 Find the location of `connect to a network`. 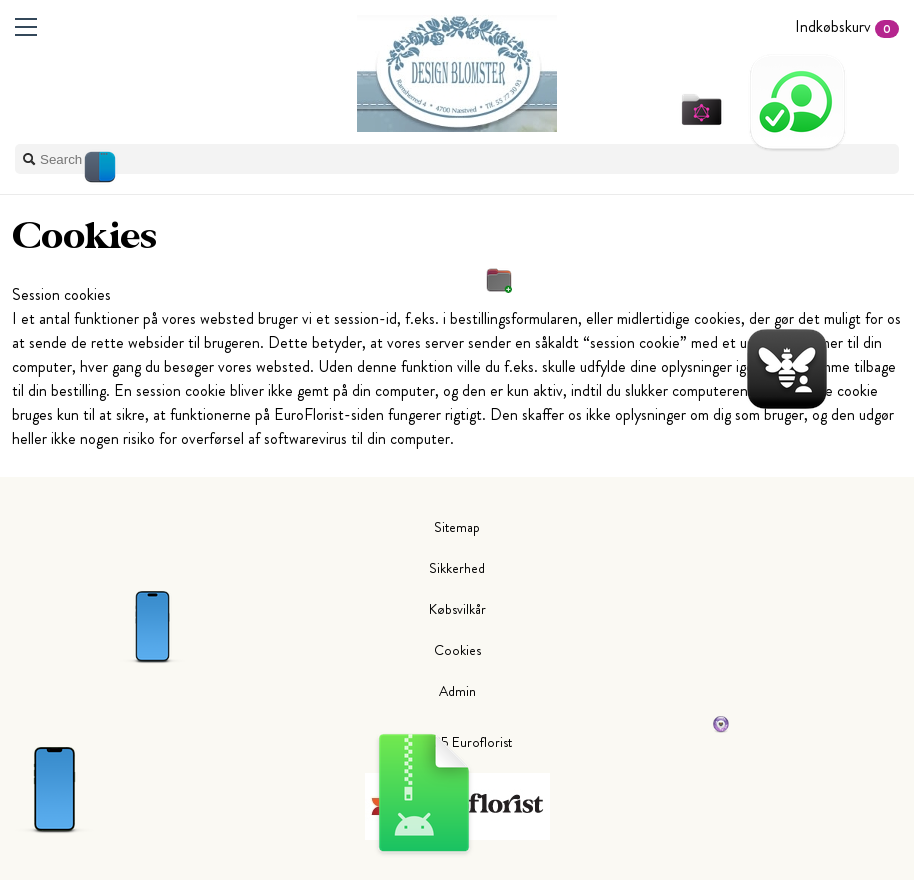

connect to a network is located at coordinates (721, 725).